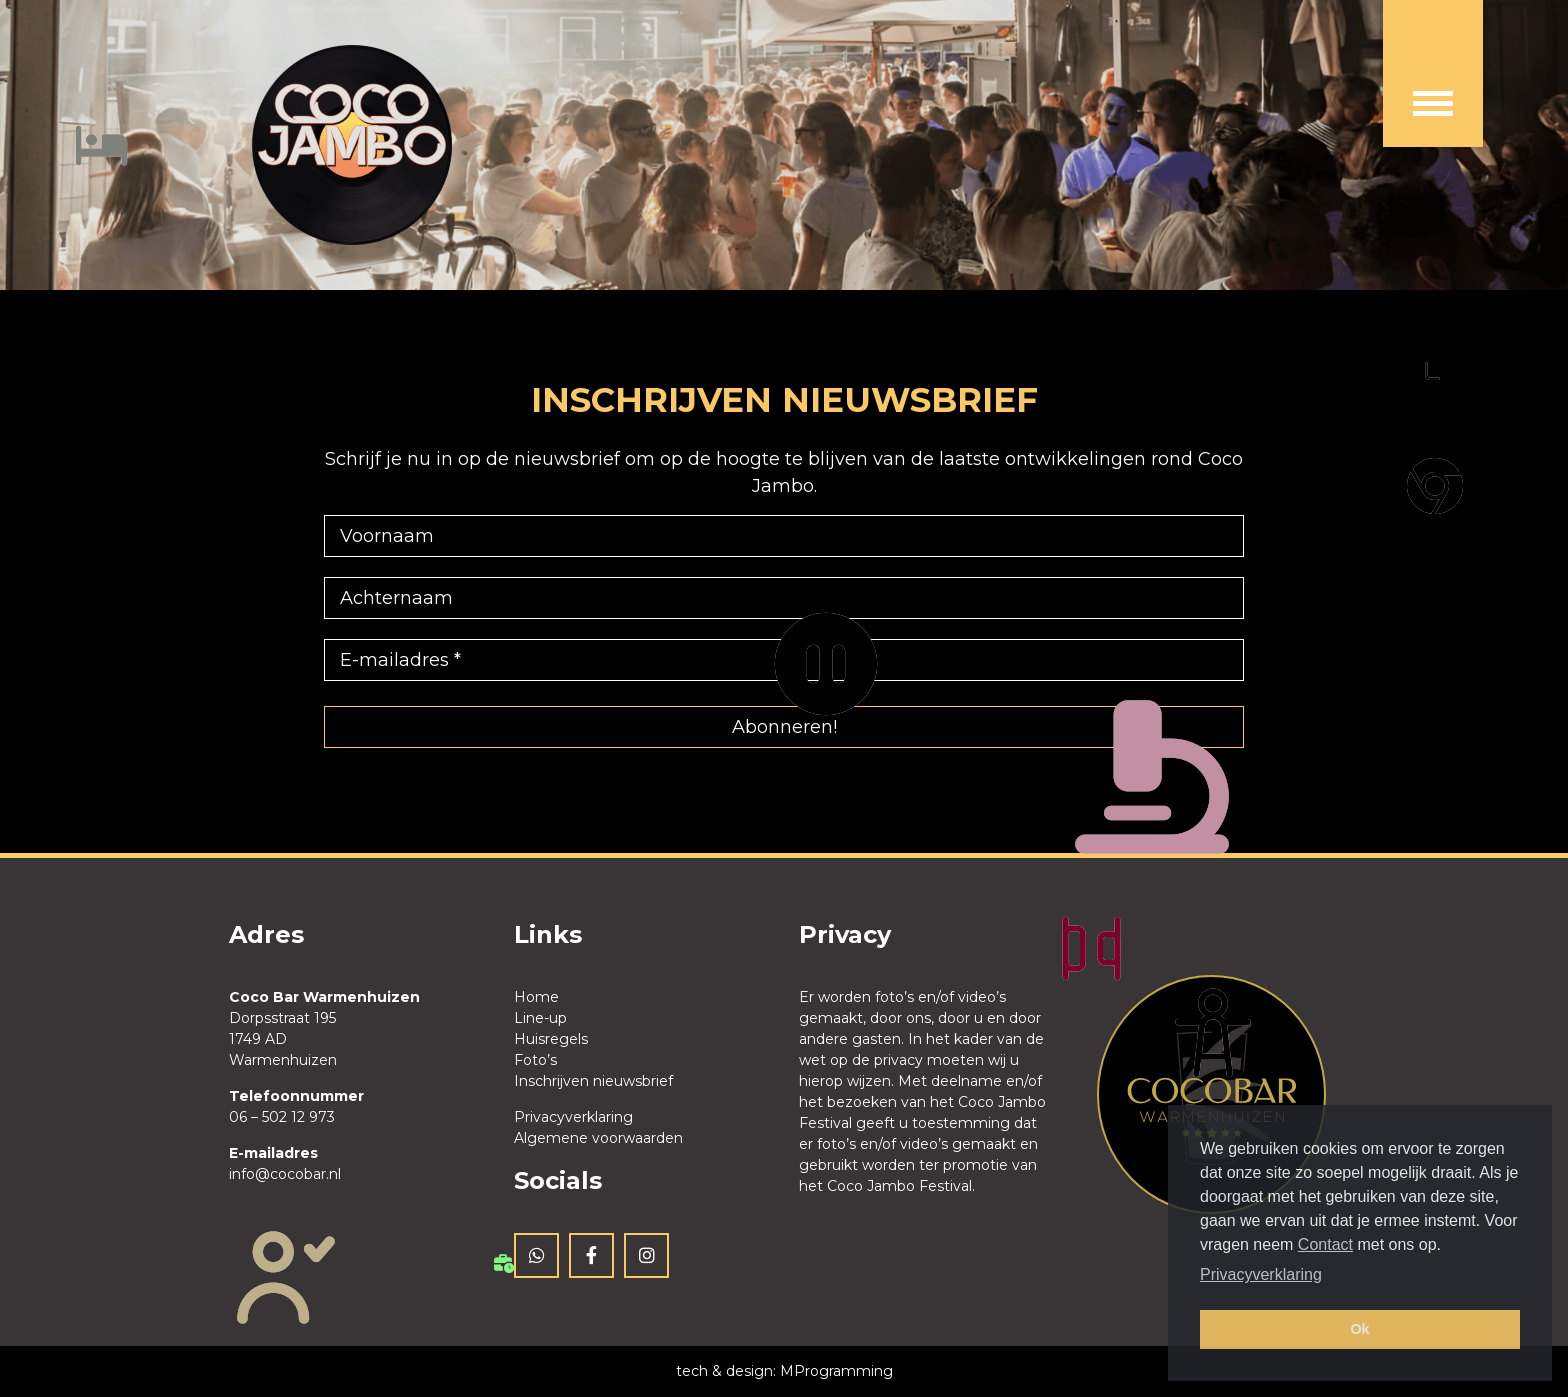 This screenshot has width=1568, height=1397. Describe the element at coordinates (1152, 777) in the screenshot. I see `access scientific or laboratory tools` at that location.